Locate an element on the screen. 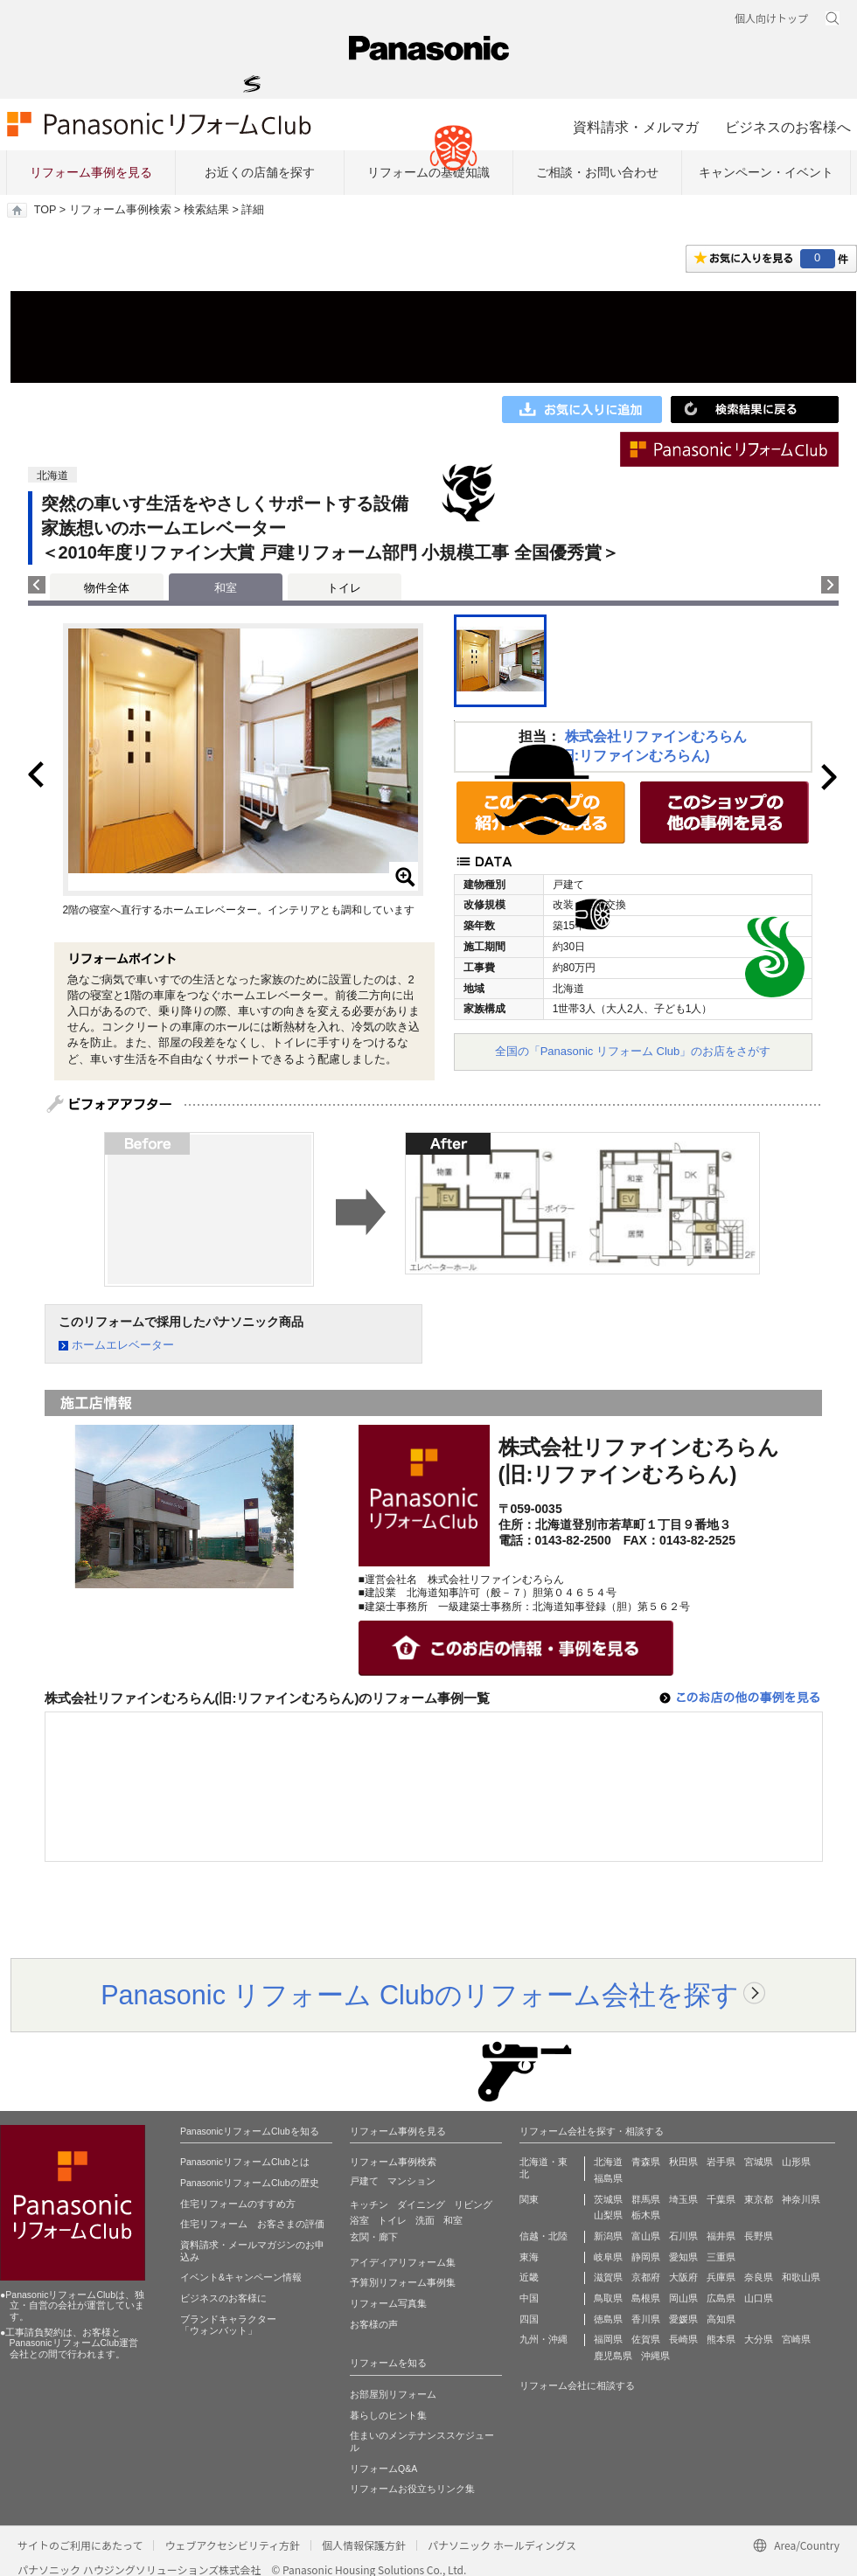 The image size is (857, 2576). access turbine or engine controls is located at coordinates (593, 914).